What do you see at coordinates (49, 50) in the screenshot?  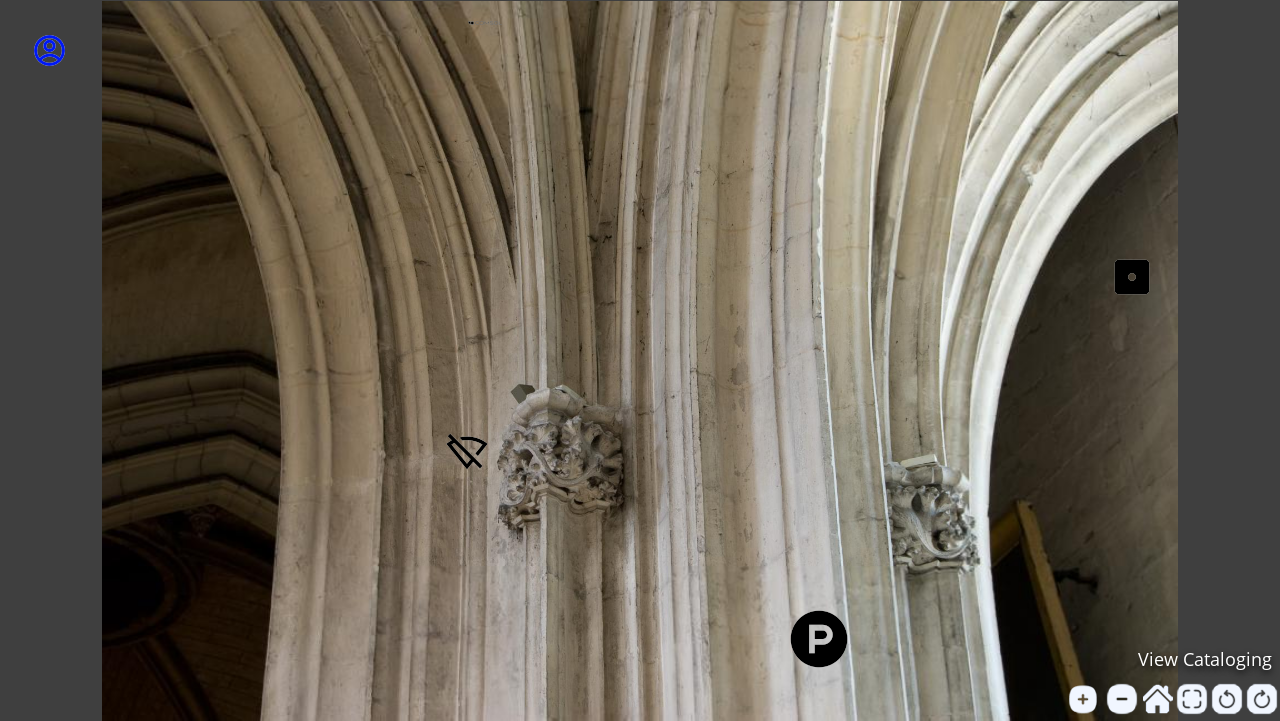 I see `access your account or profile settings` at bounding box center [49, 50].